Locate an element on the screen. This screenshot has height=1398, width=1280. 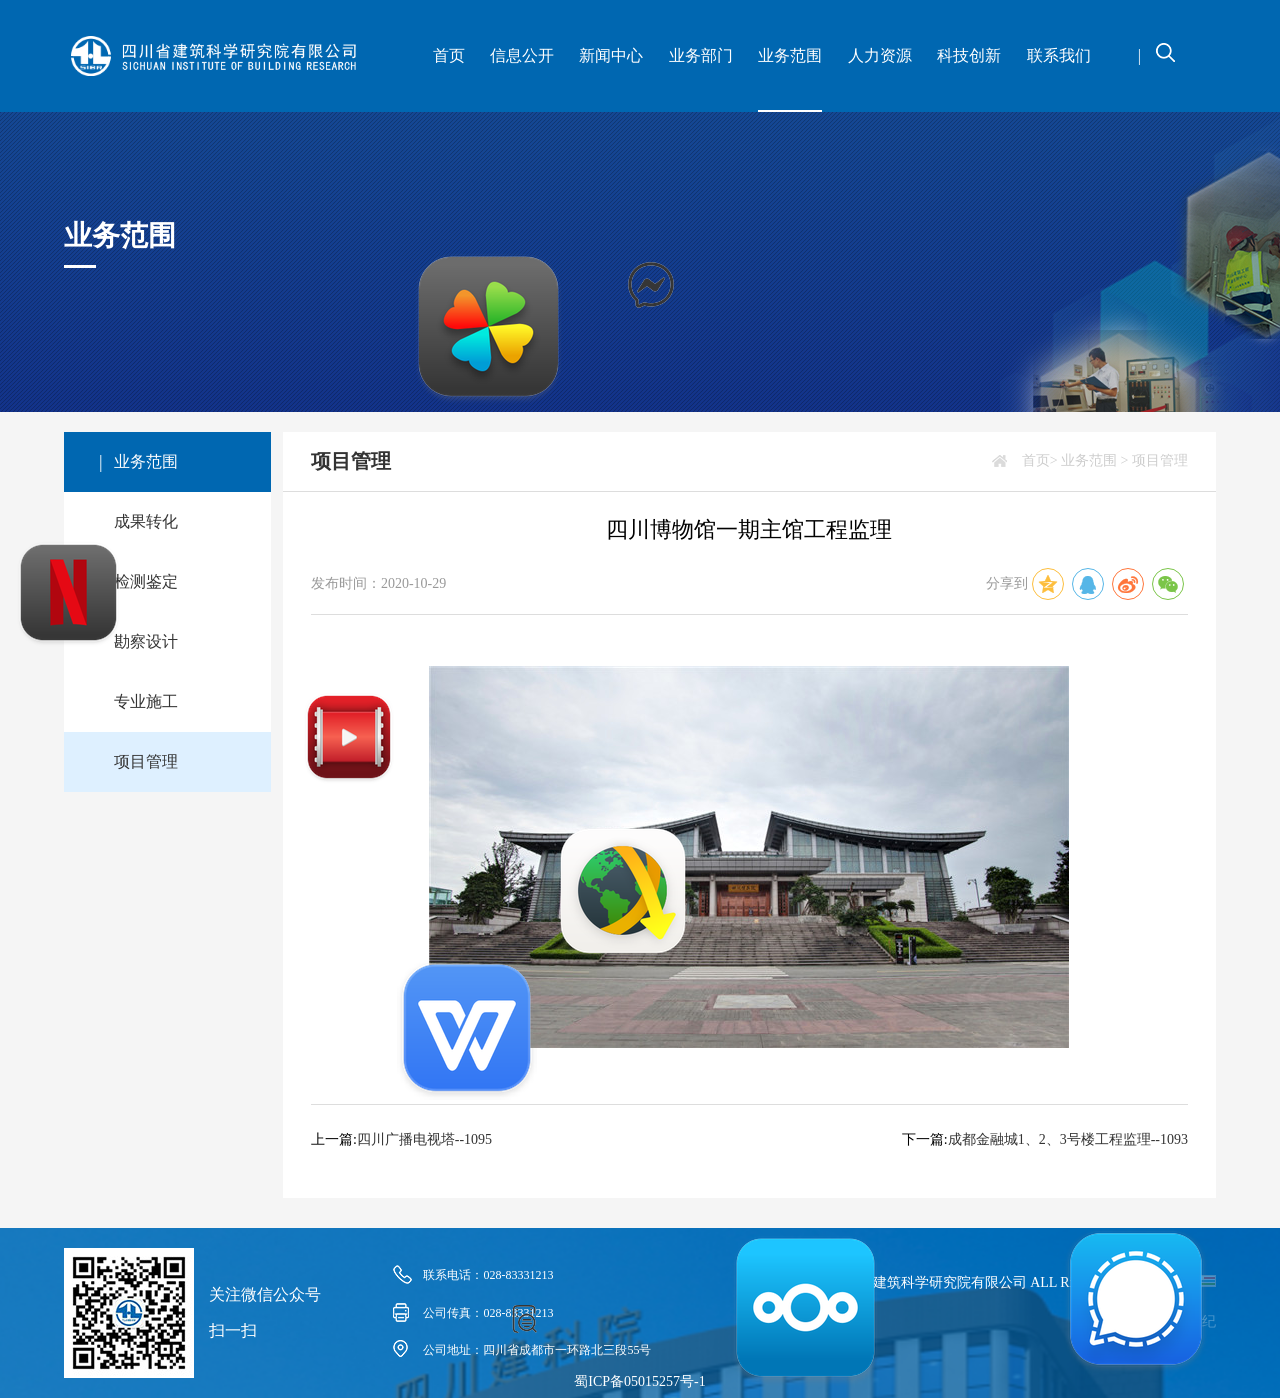
open tubefeeder video subscription app is located at coordinates (349, 737).